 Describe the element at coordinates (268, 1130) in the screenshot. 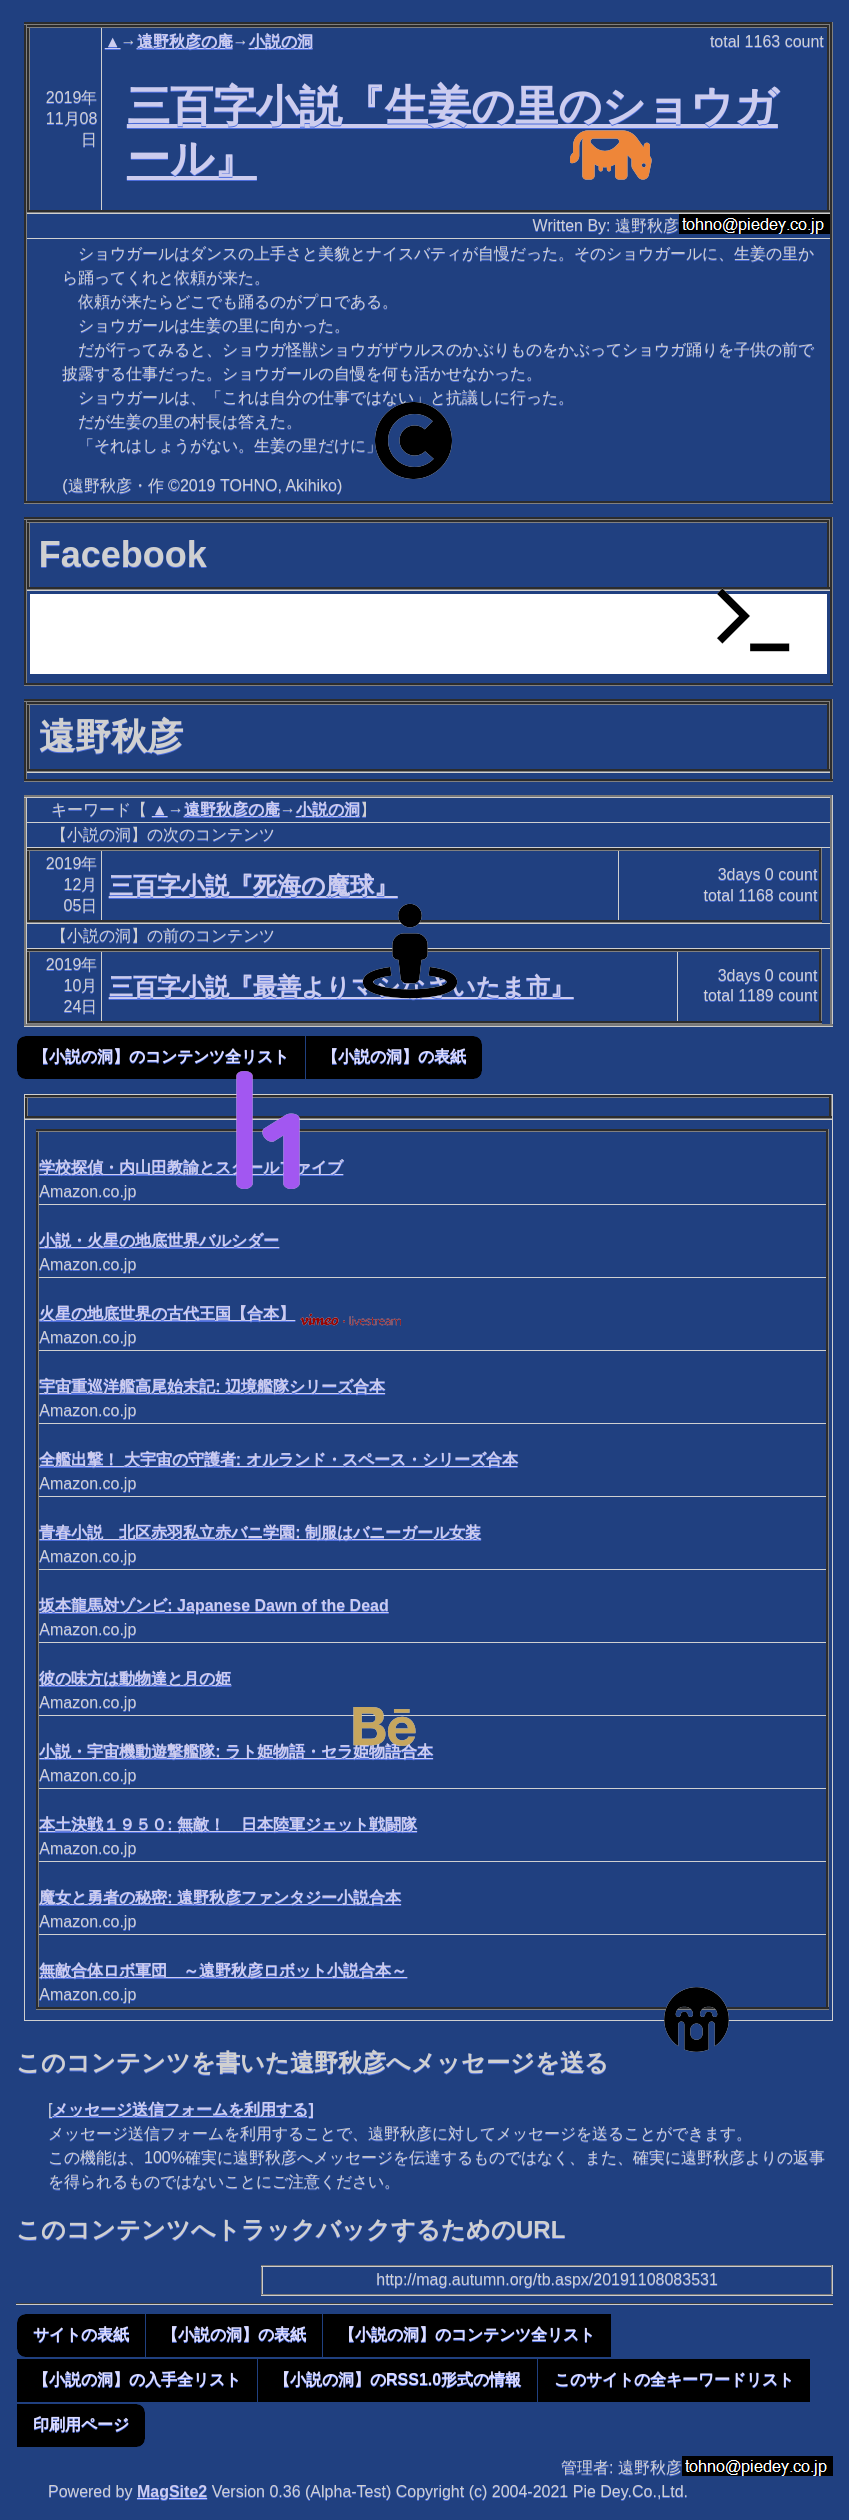

I see `visit hackerone bug bounty platform` at that location.